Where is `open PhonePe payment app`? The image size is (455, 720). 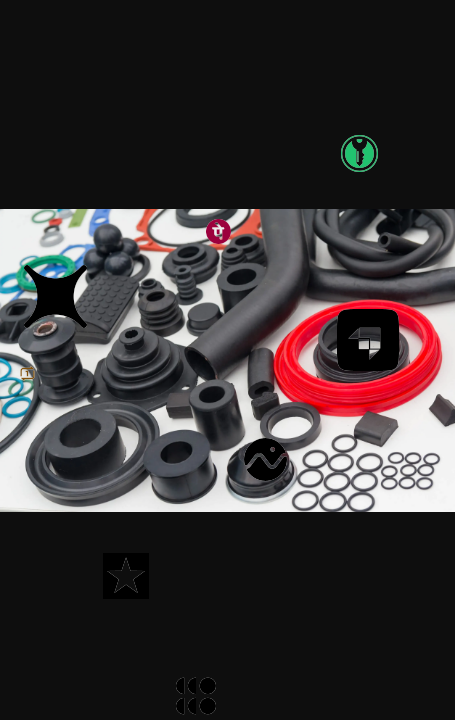 open PhonePe payment app is located at coordinates (218, 231).